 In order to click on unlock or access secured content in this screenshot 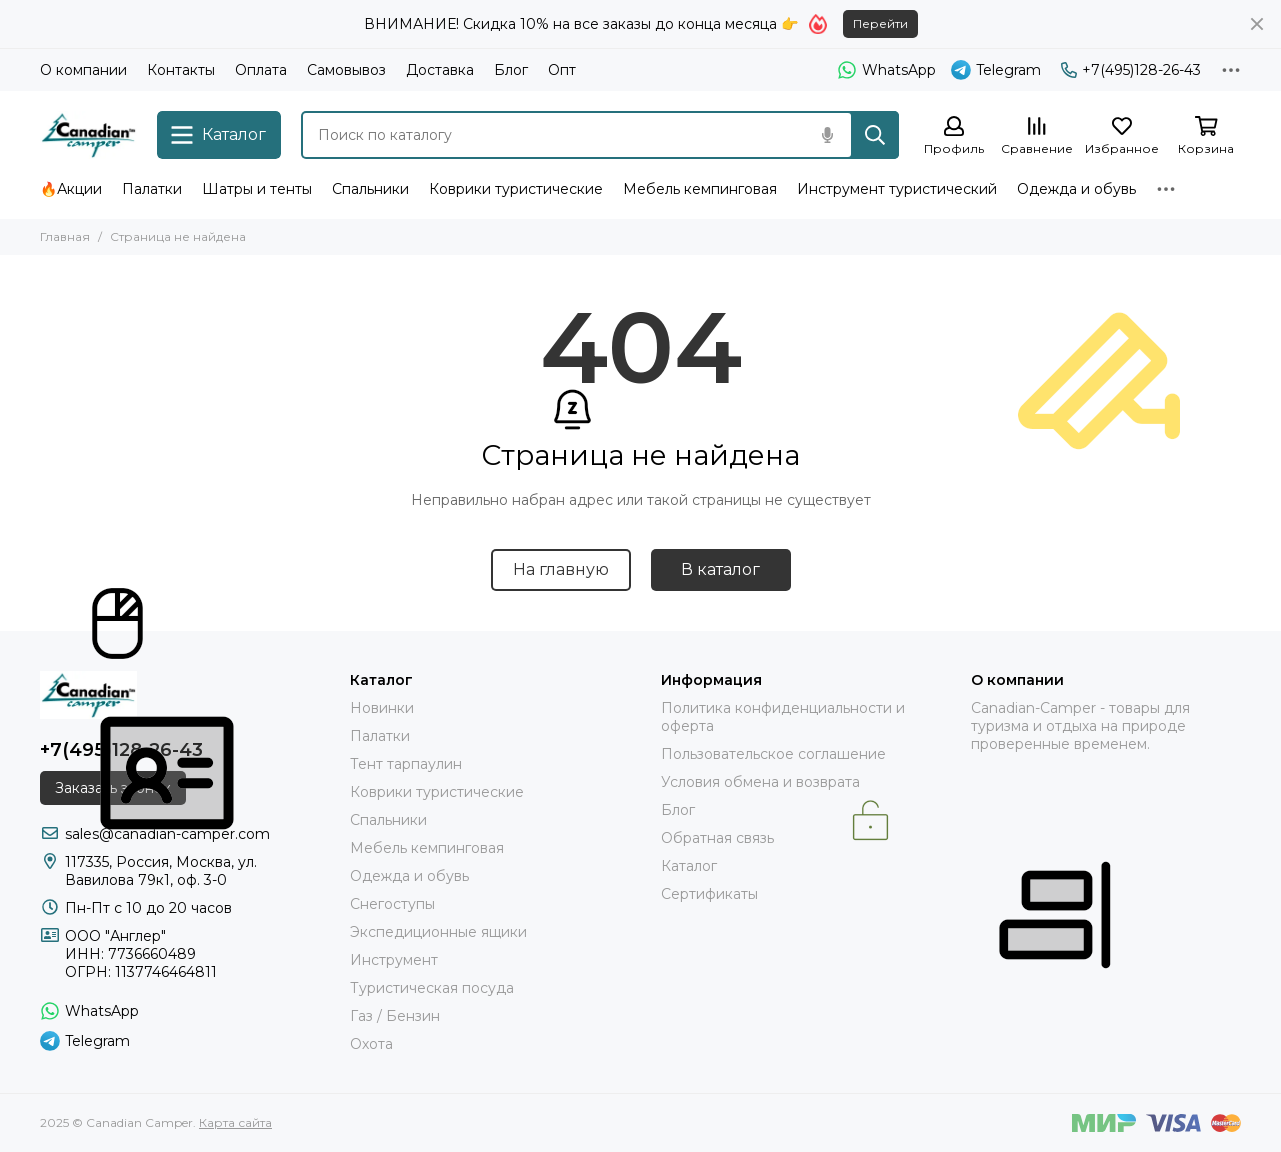, I will do `click(870, 822)`.